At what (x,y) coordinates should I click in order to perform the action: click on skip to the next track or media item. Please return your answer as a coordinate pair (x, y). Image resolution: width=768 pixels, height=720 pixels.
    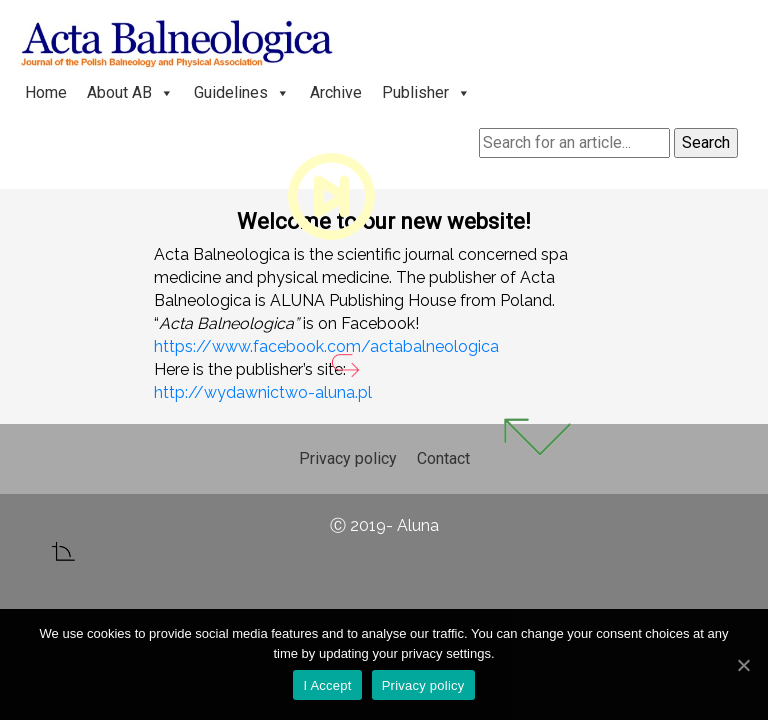
    Looking at the image, I should click on (331, 196).